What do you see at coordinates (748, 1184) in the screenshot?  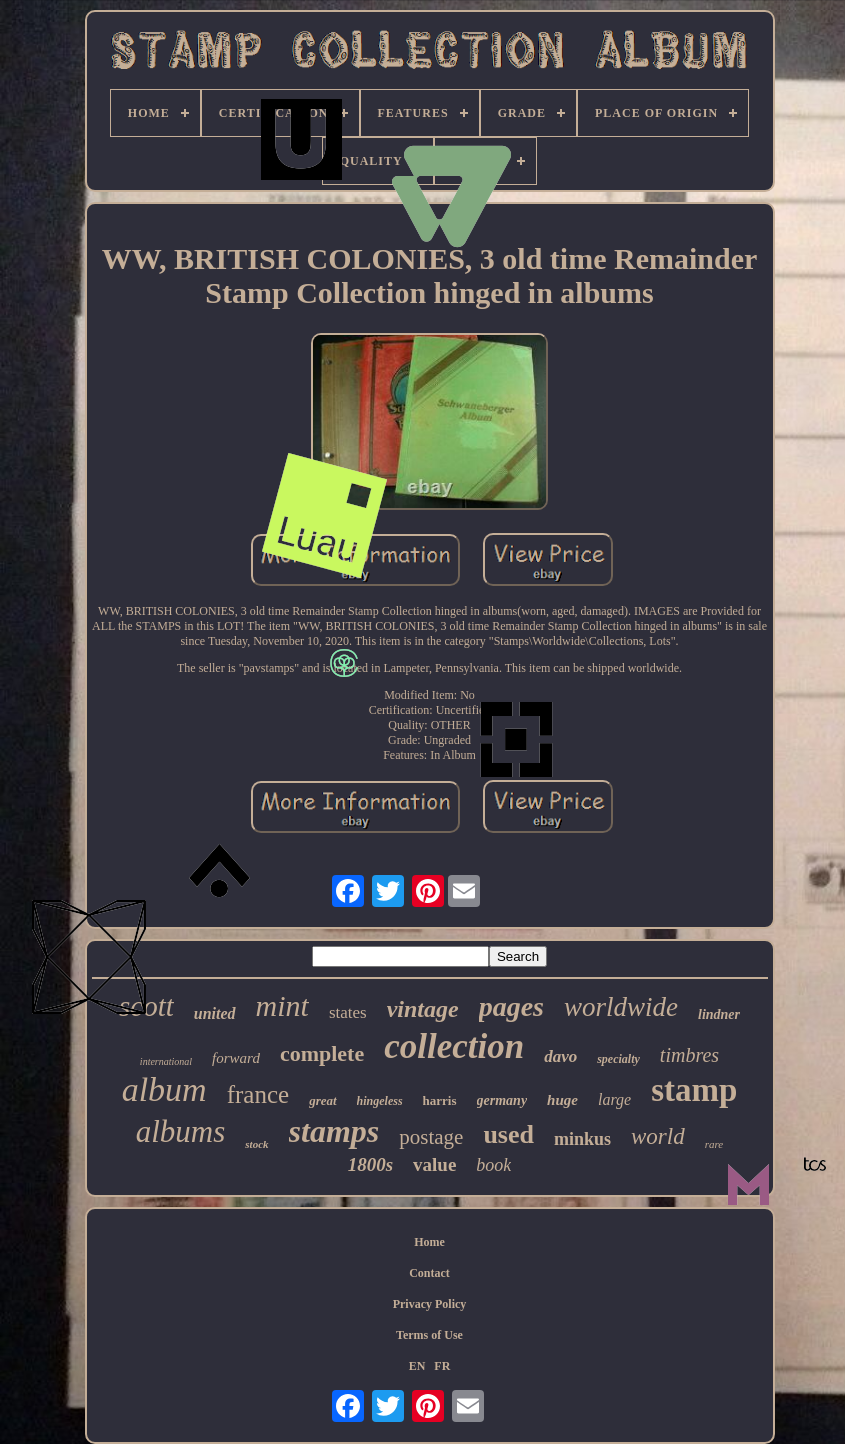 I see `Monster Energy brand logo` at bounding box center [748, 1184].